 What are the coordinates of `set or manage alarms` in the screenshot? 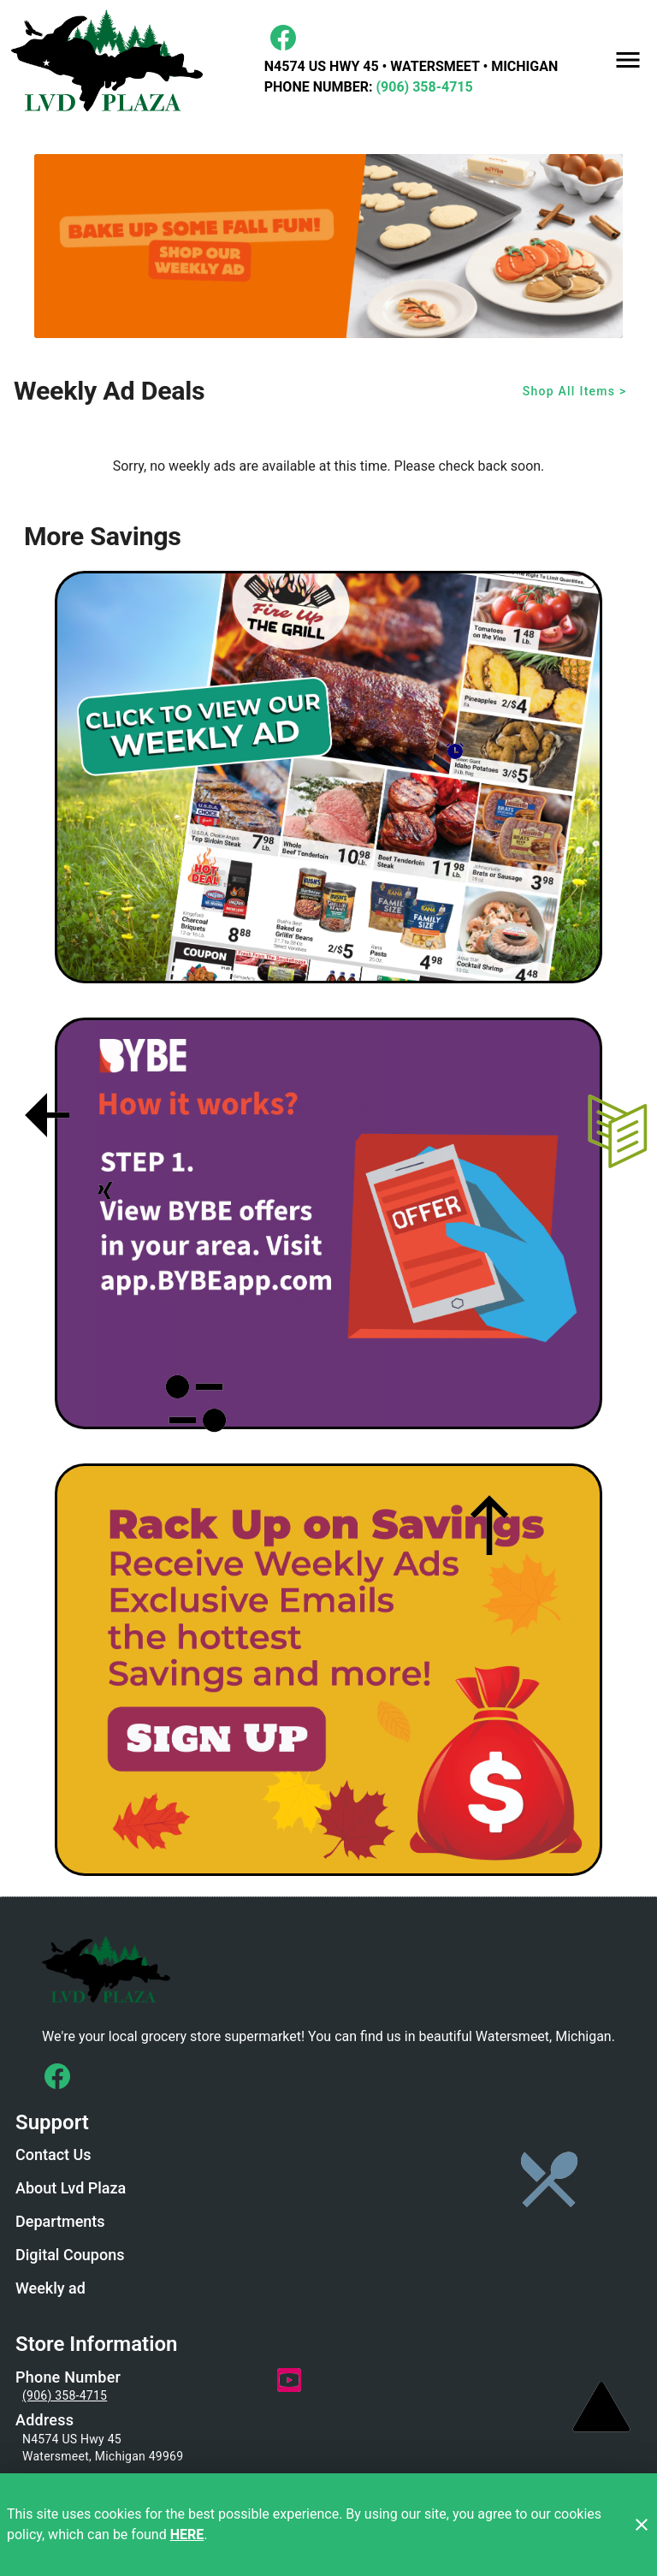 It's located at (455, 751).